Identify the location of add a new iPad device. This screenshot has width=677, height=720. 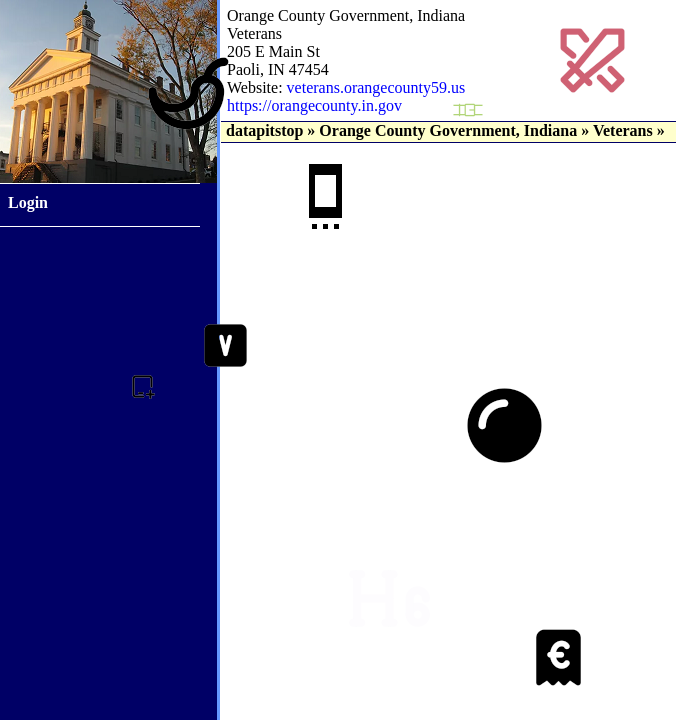
(142, 386).